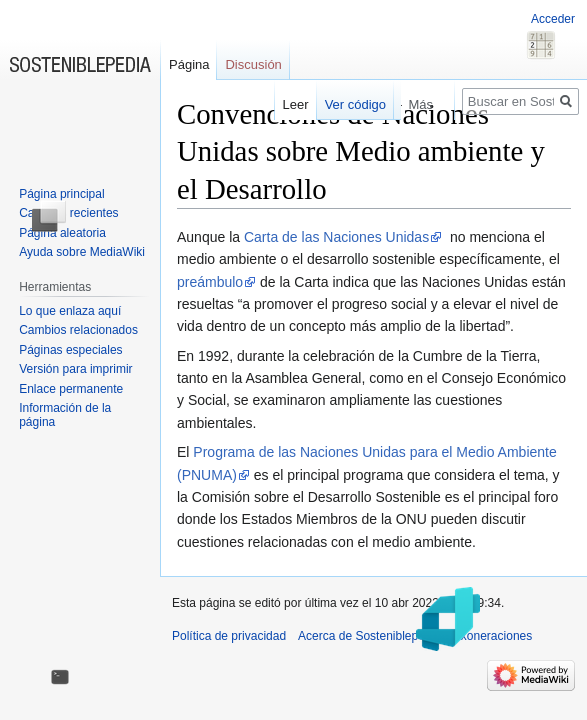 The image size is (587, 720). Describe the element at coordinates (60, 677) in the screenshot. I see `open the terminal application` at that location.